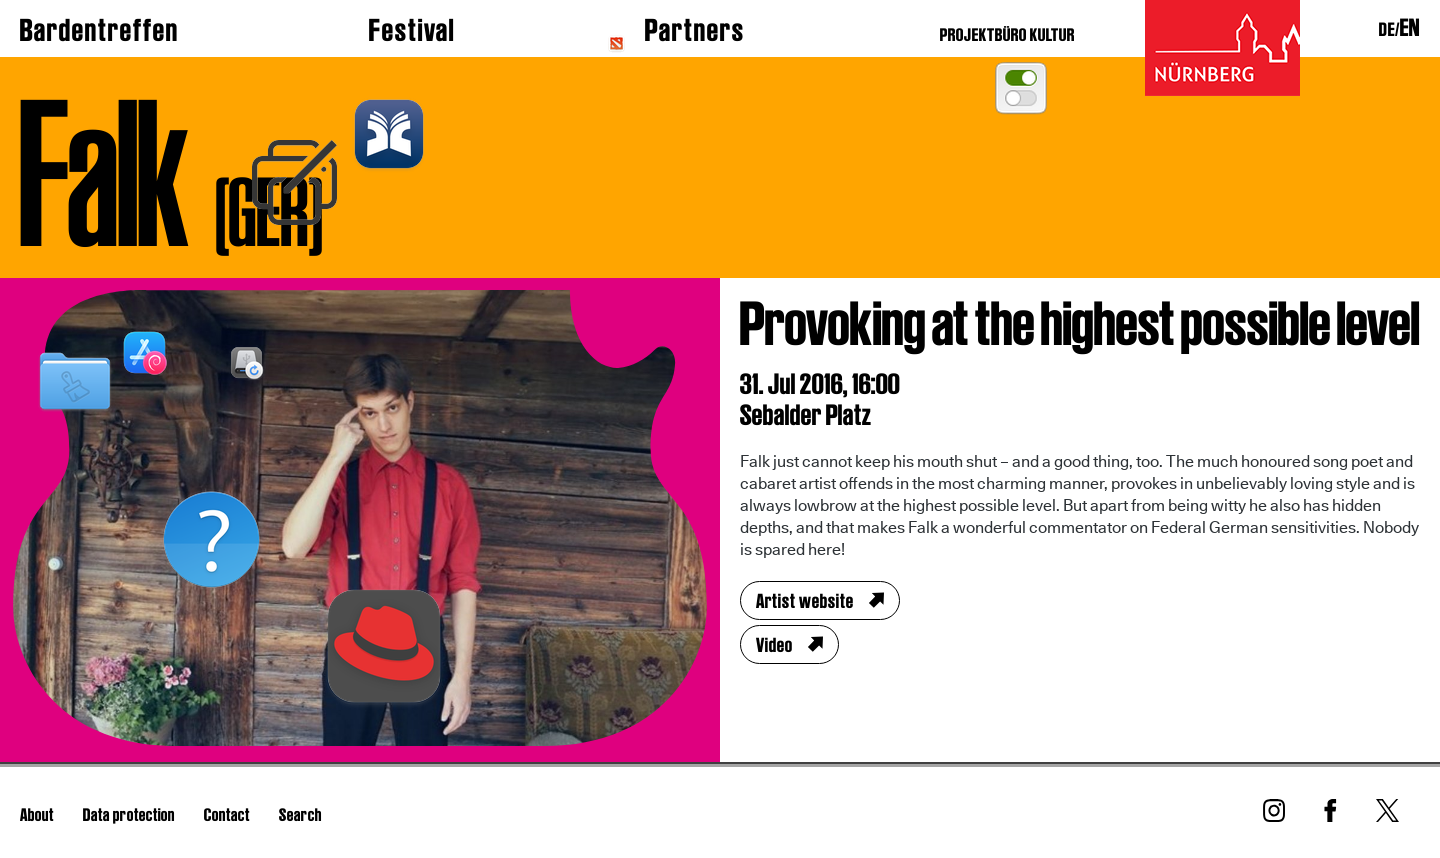 The height and width of the screenshot is (858, 1440). What do you see at coordinates (144, 352) in the screenshot?
I see `open the debian software center` at bounding box center [144, 352].